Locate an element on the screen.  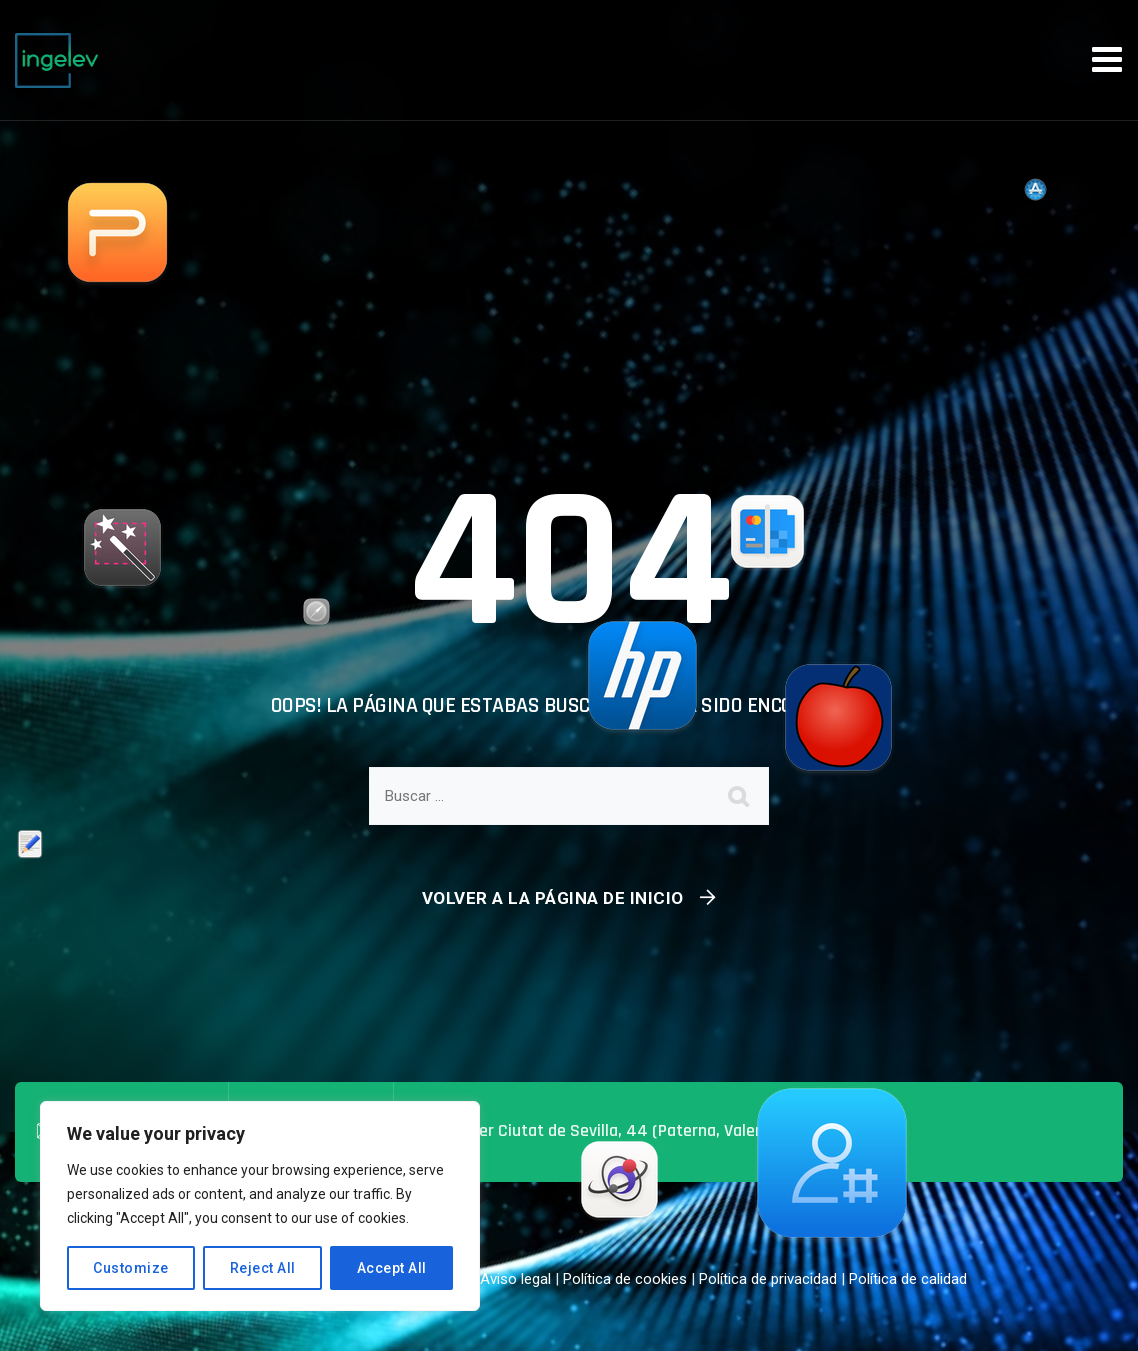
open the tapple app is located at coordinates (838, 717).